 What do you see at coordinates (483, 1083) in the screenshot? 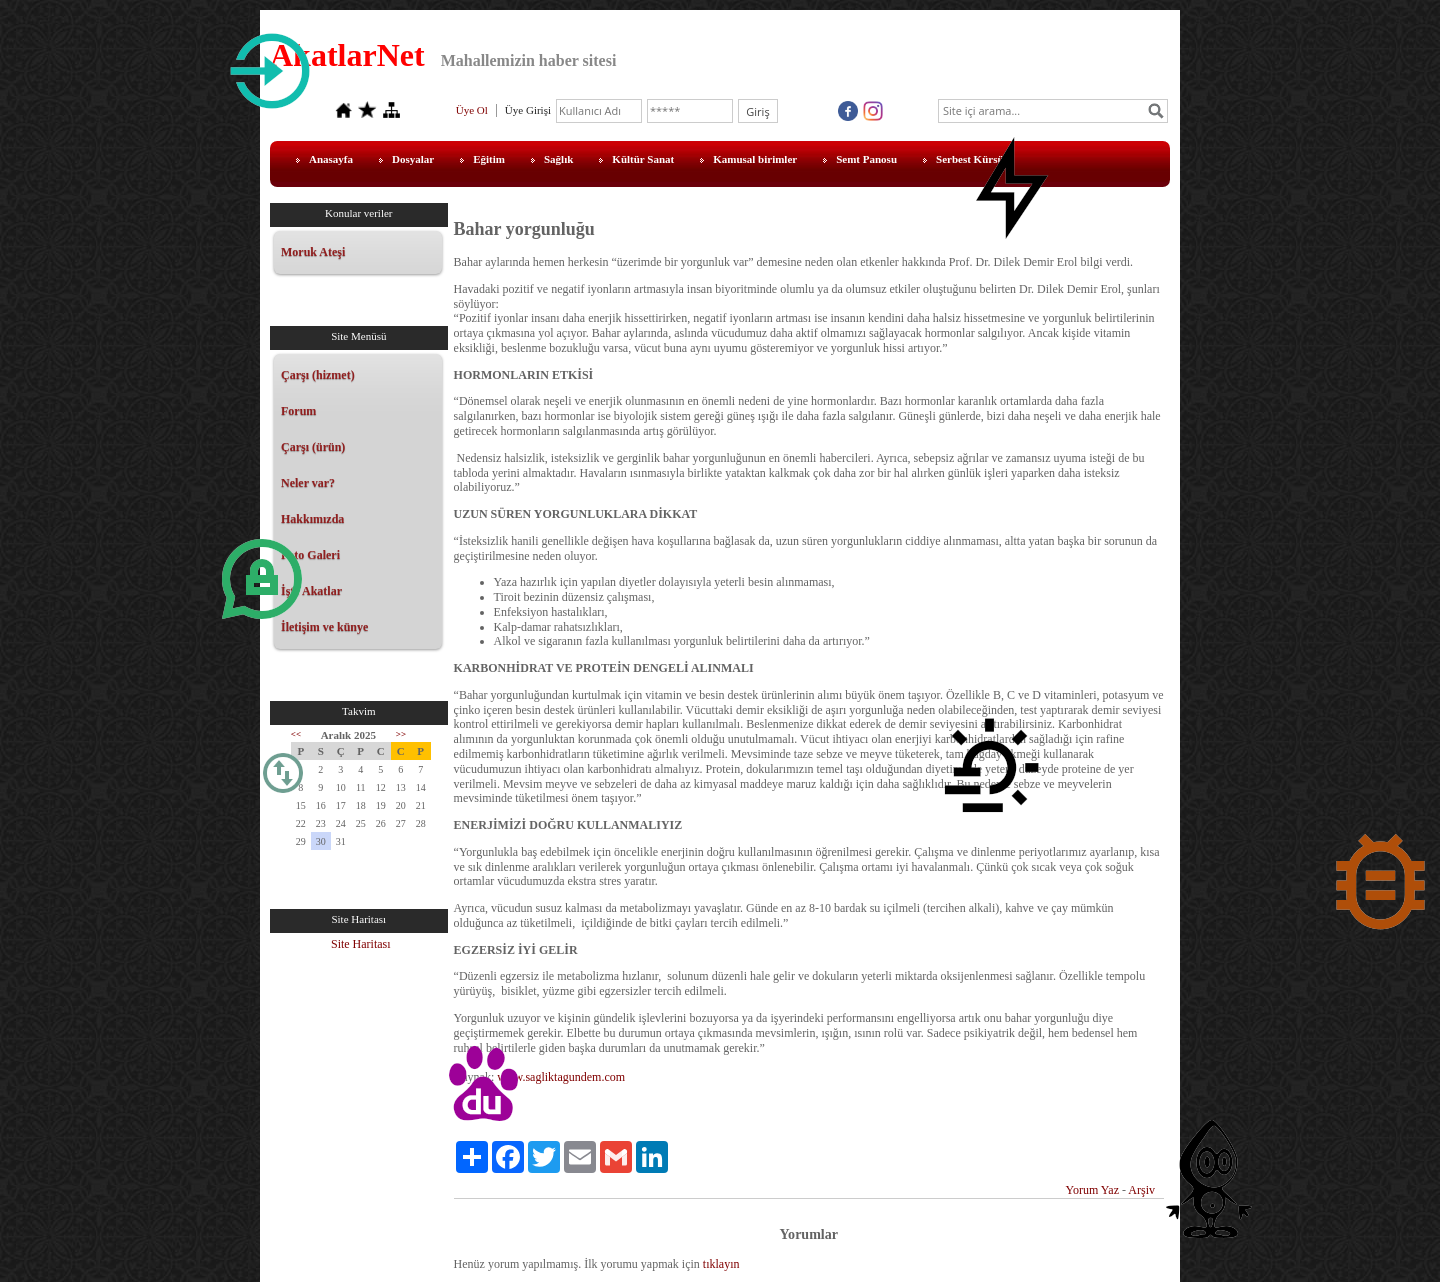
I see `open Baidu app` at bounding box center [483, 1083].